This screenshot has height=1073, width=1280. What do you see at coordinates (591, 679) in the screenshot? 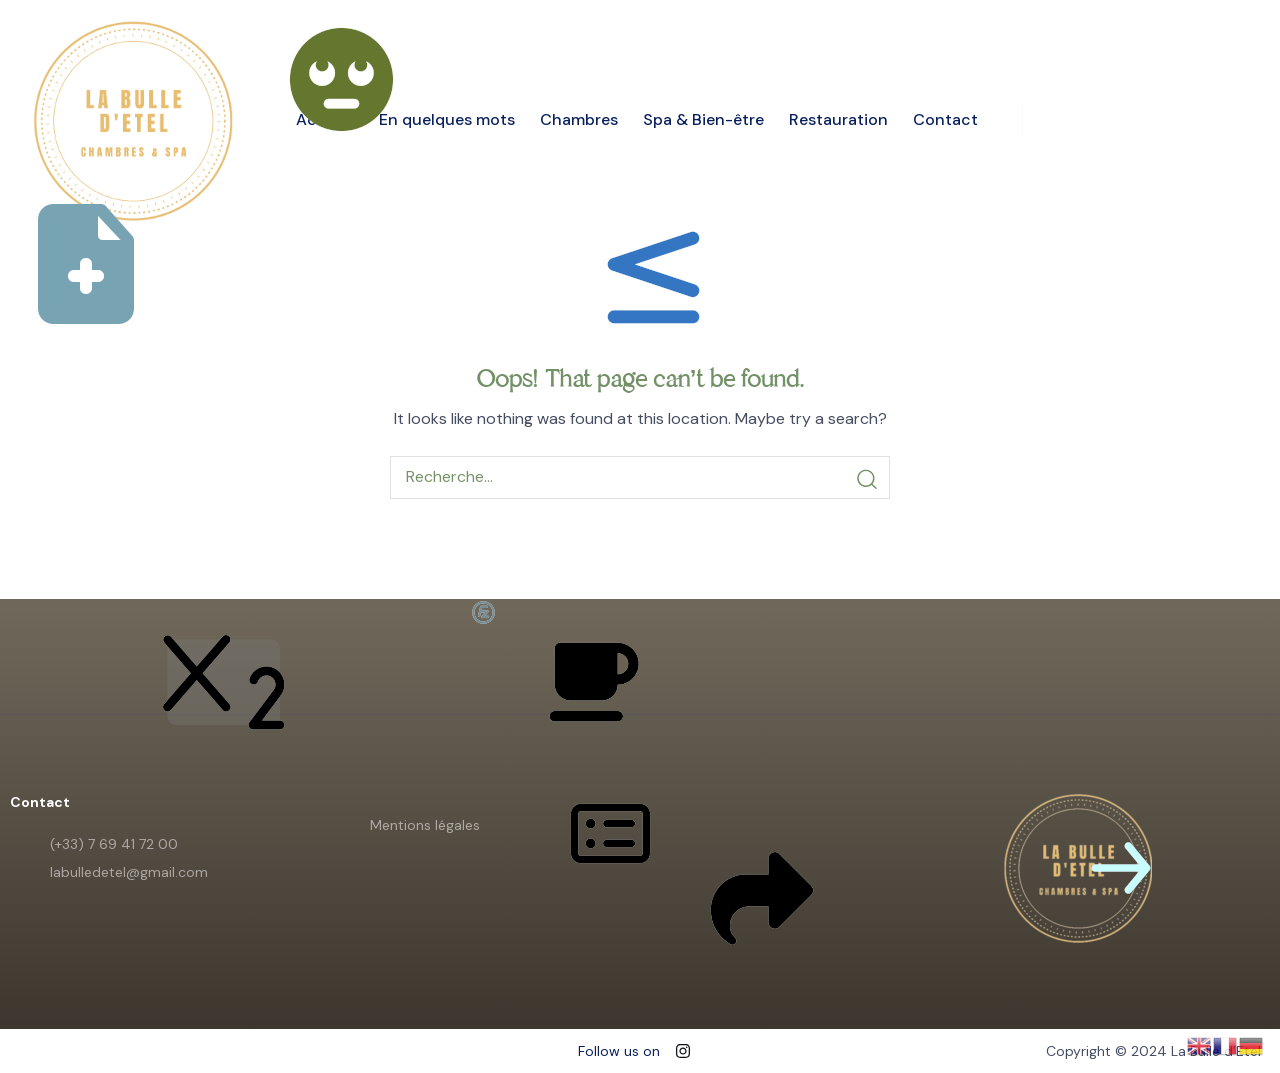
I see `take a coffee break or pause work` at bounding box center [591, 679].